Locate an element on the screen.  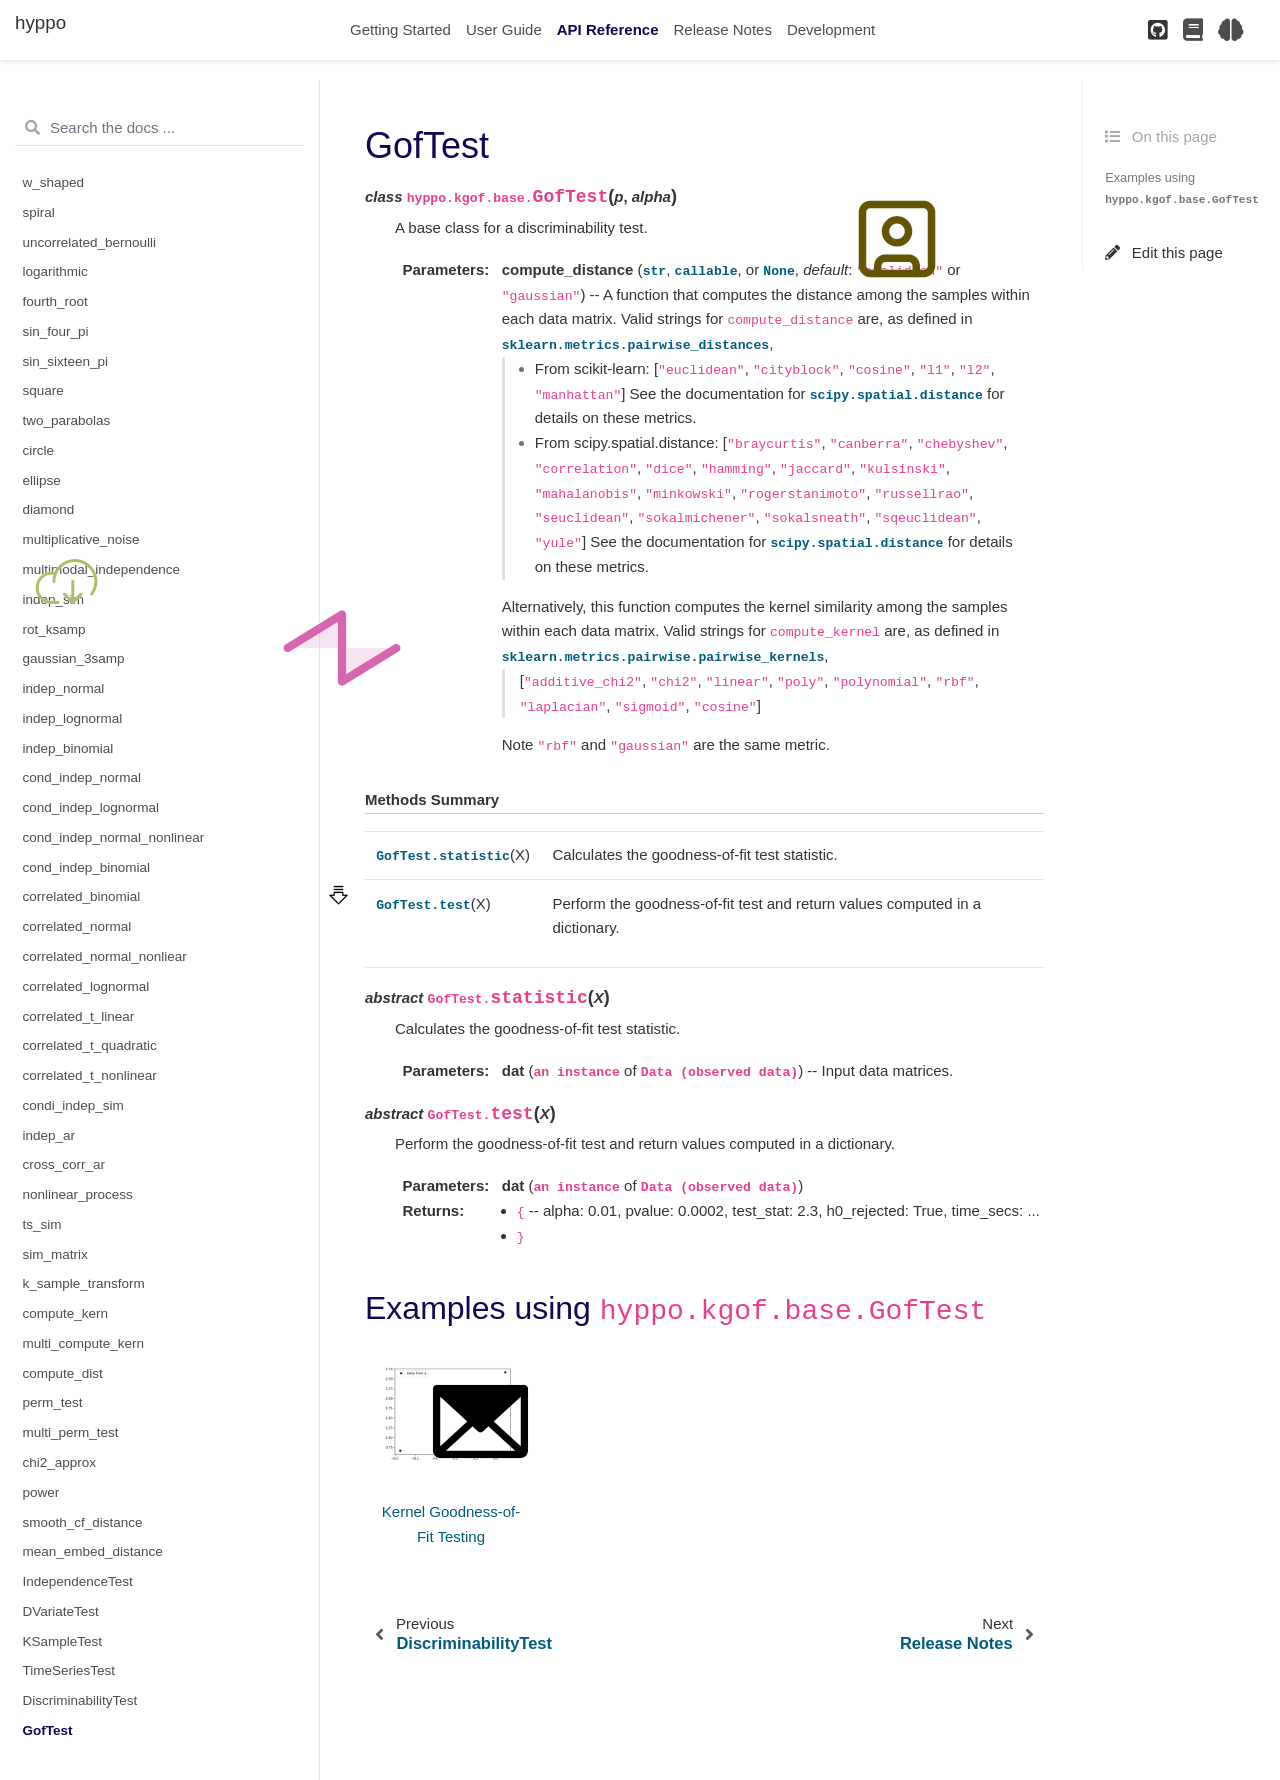
adjust sawtooth waveform settings is located at coordinates (342, 648).